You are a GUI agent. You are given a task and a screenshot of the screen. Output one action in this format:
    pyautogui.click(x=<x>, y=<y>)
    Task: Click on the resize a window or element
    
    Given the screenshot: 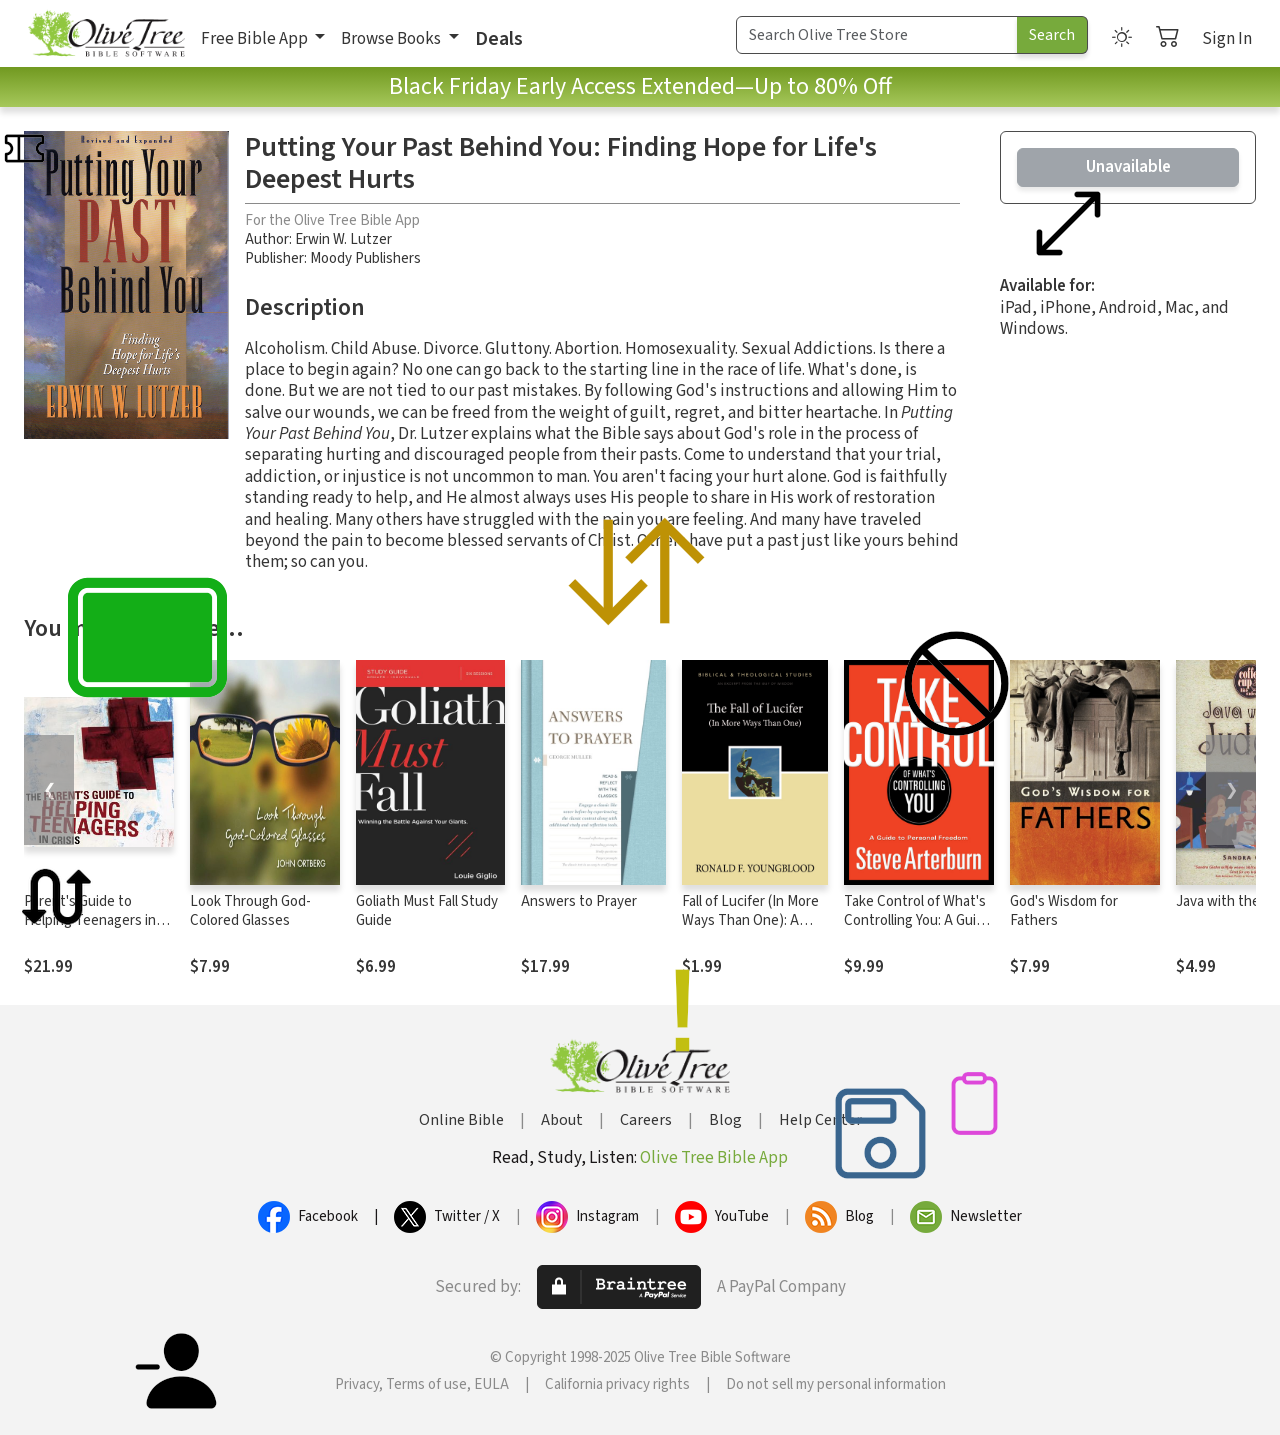 What is the action you would take?
    pyautogui.click(x=1068, y=223)
    